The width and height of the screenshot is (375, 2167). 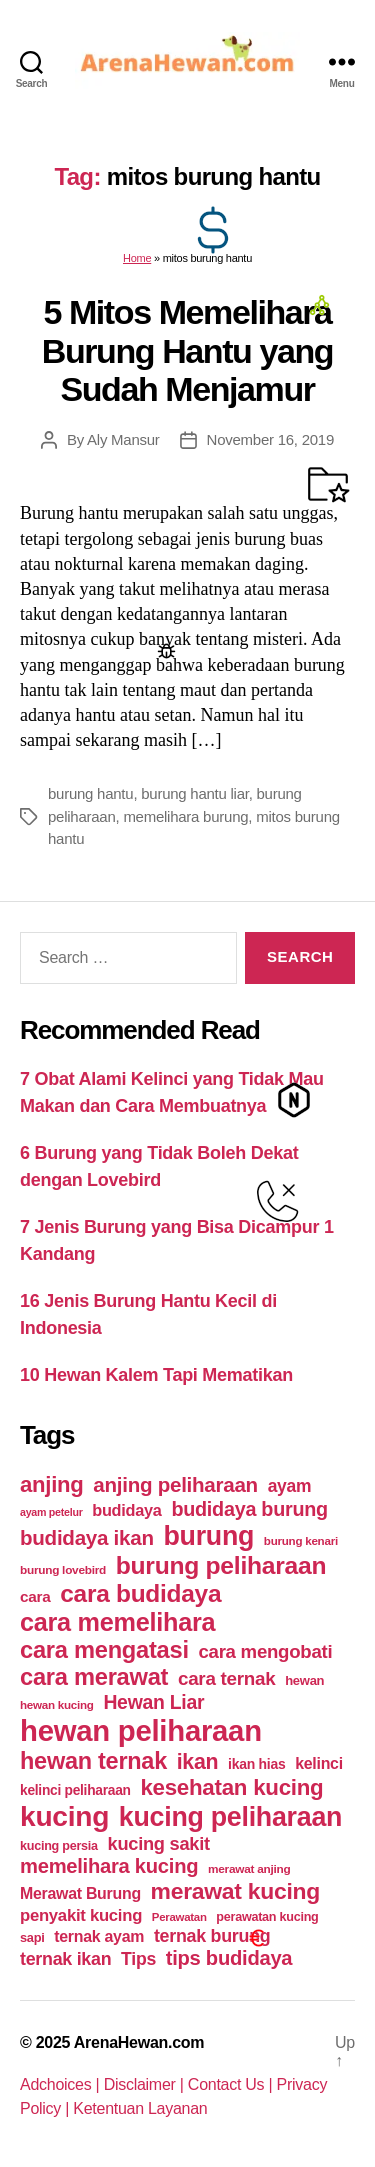 I want to click on report a bug or issue, so click(x=166, y=650).